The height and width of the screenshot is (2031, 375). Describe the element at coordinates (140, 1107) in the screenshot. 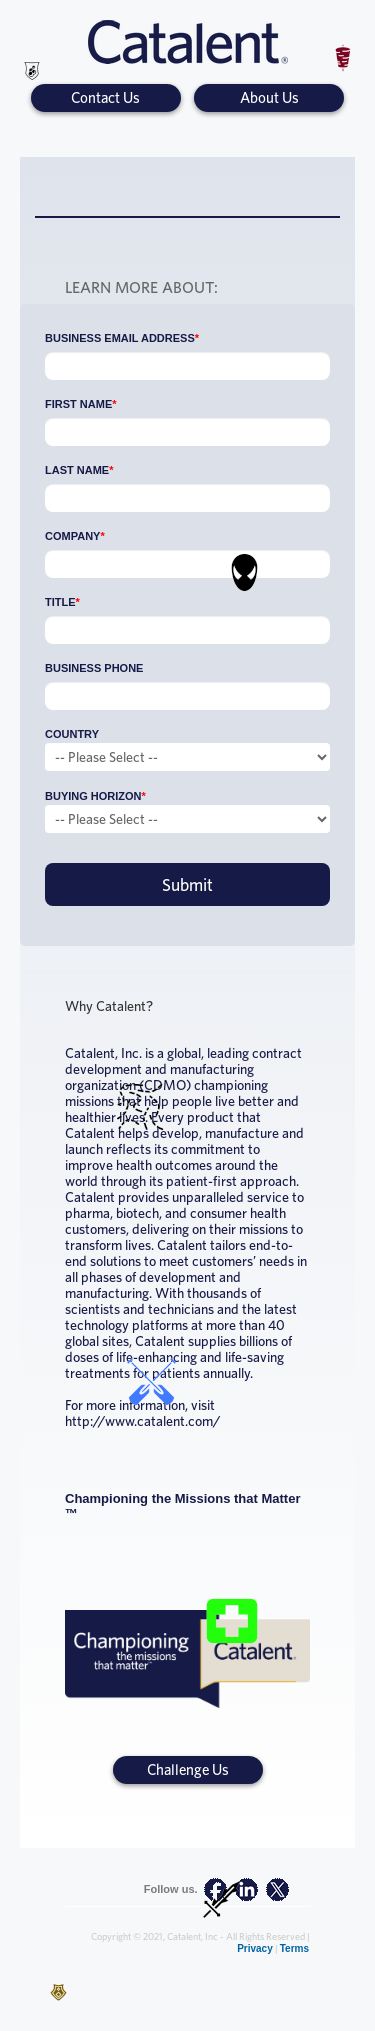

I see `indicates parasites or infection in a health/medical game` at that location.